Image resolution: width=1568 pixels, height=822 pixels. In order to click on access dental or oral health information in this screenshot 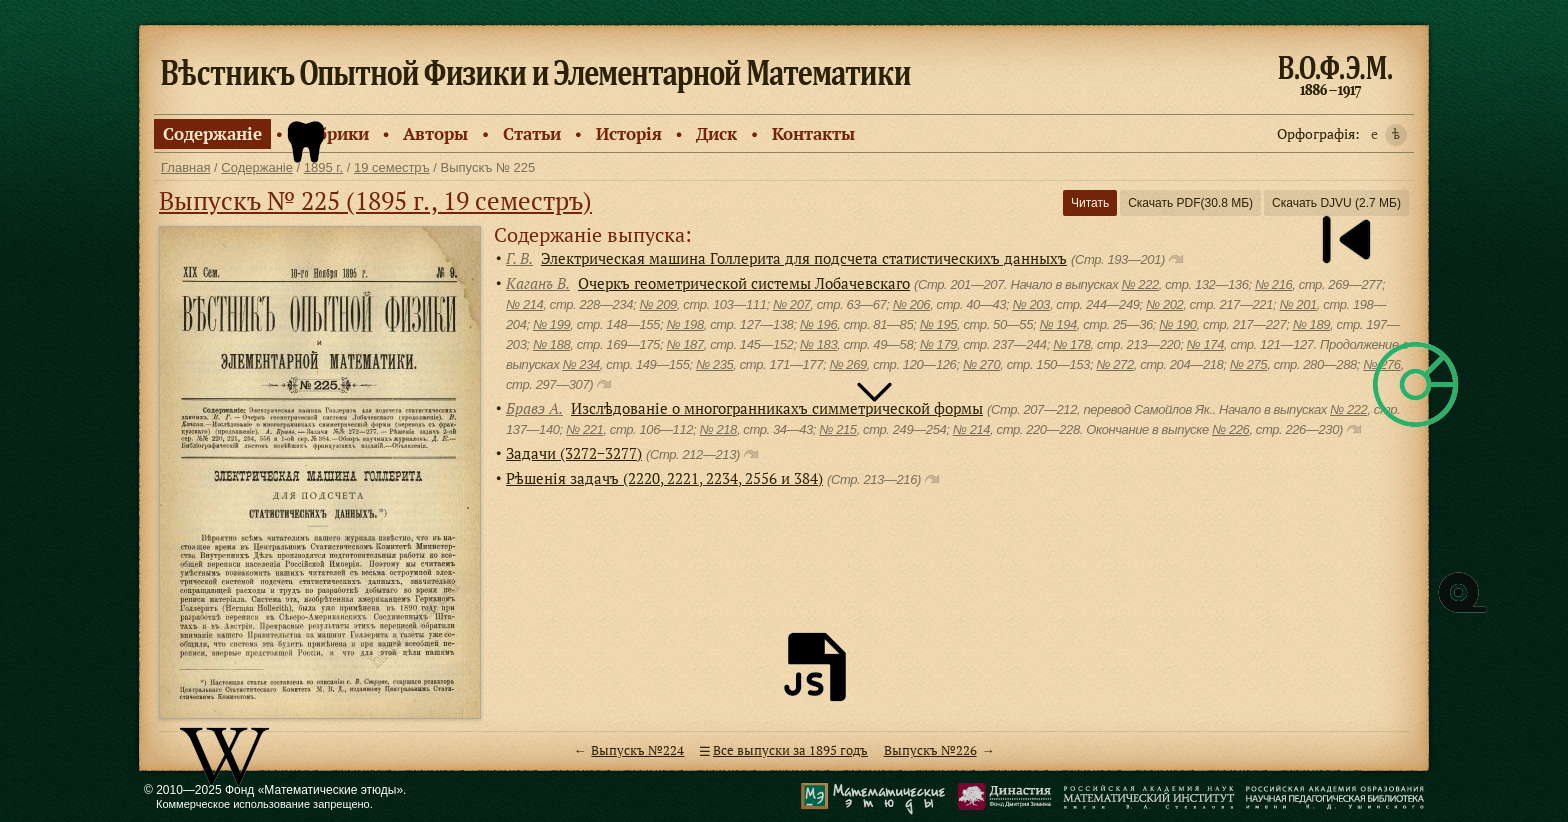, I will do `click(306, 142)`.